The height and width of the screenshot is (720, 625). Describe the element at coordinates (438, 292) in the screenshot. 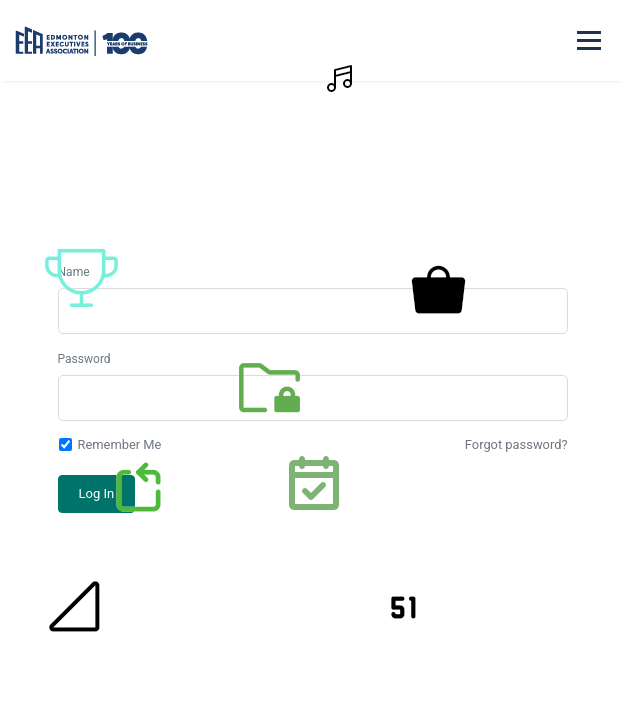

I see `view your shopping bag` at that location.